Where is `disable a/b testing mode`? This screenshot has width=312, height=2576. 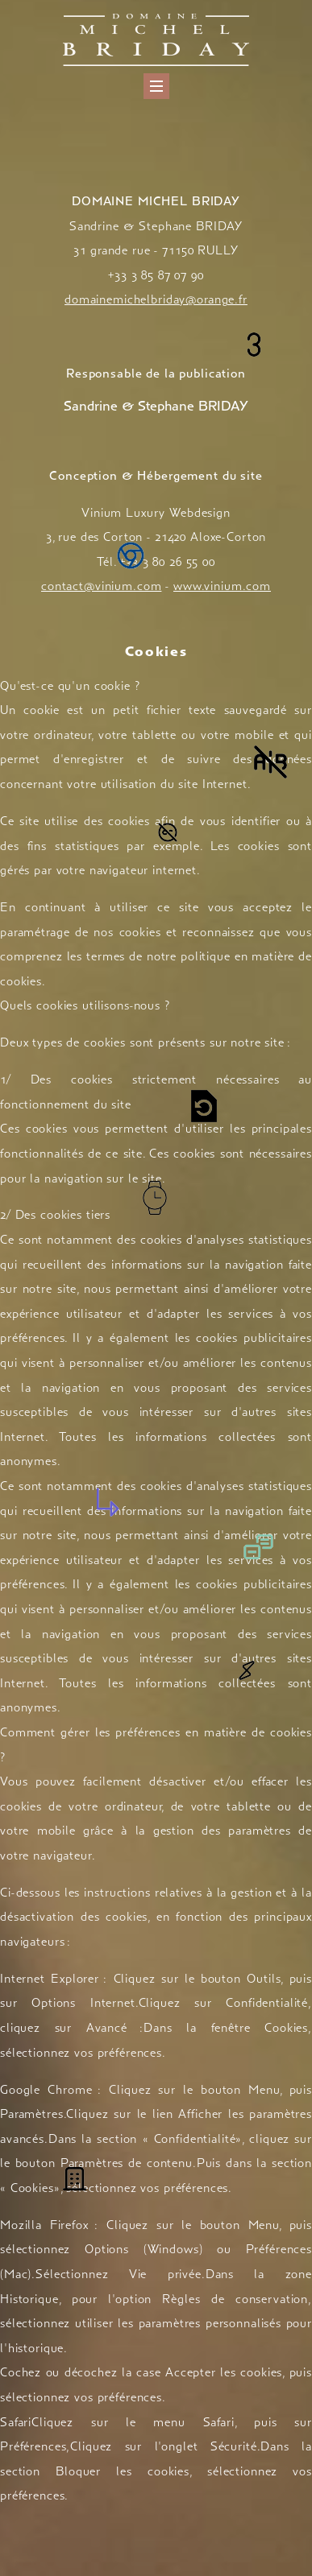 disable a/b testing mode is located at coordinates (270, 762).